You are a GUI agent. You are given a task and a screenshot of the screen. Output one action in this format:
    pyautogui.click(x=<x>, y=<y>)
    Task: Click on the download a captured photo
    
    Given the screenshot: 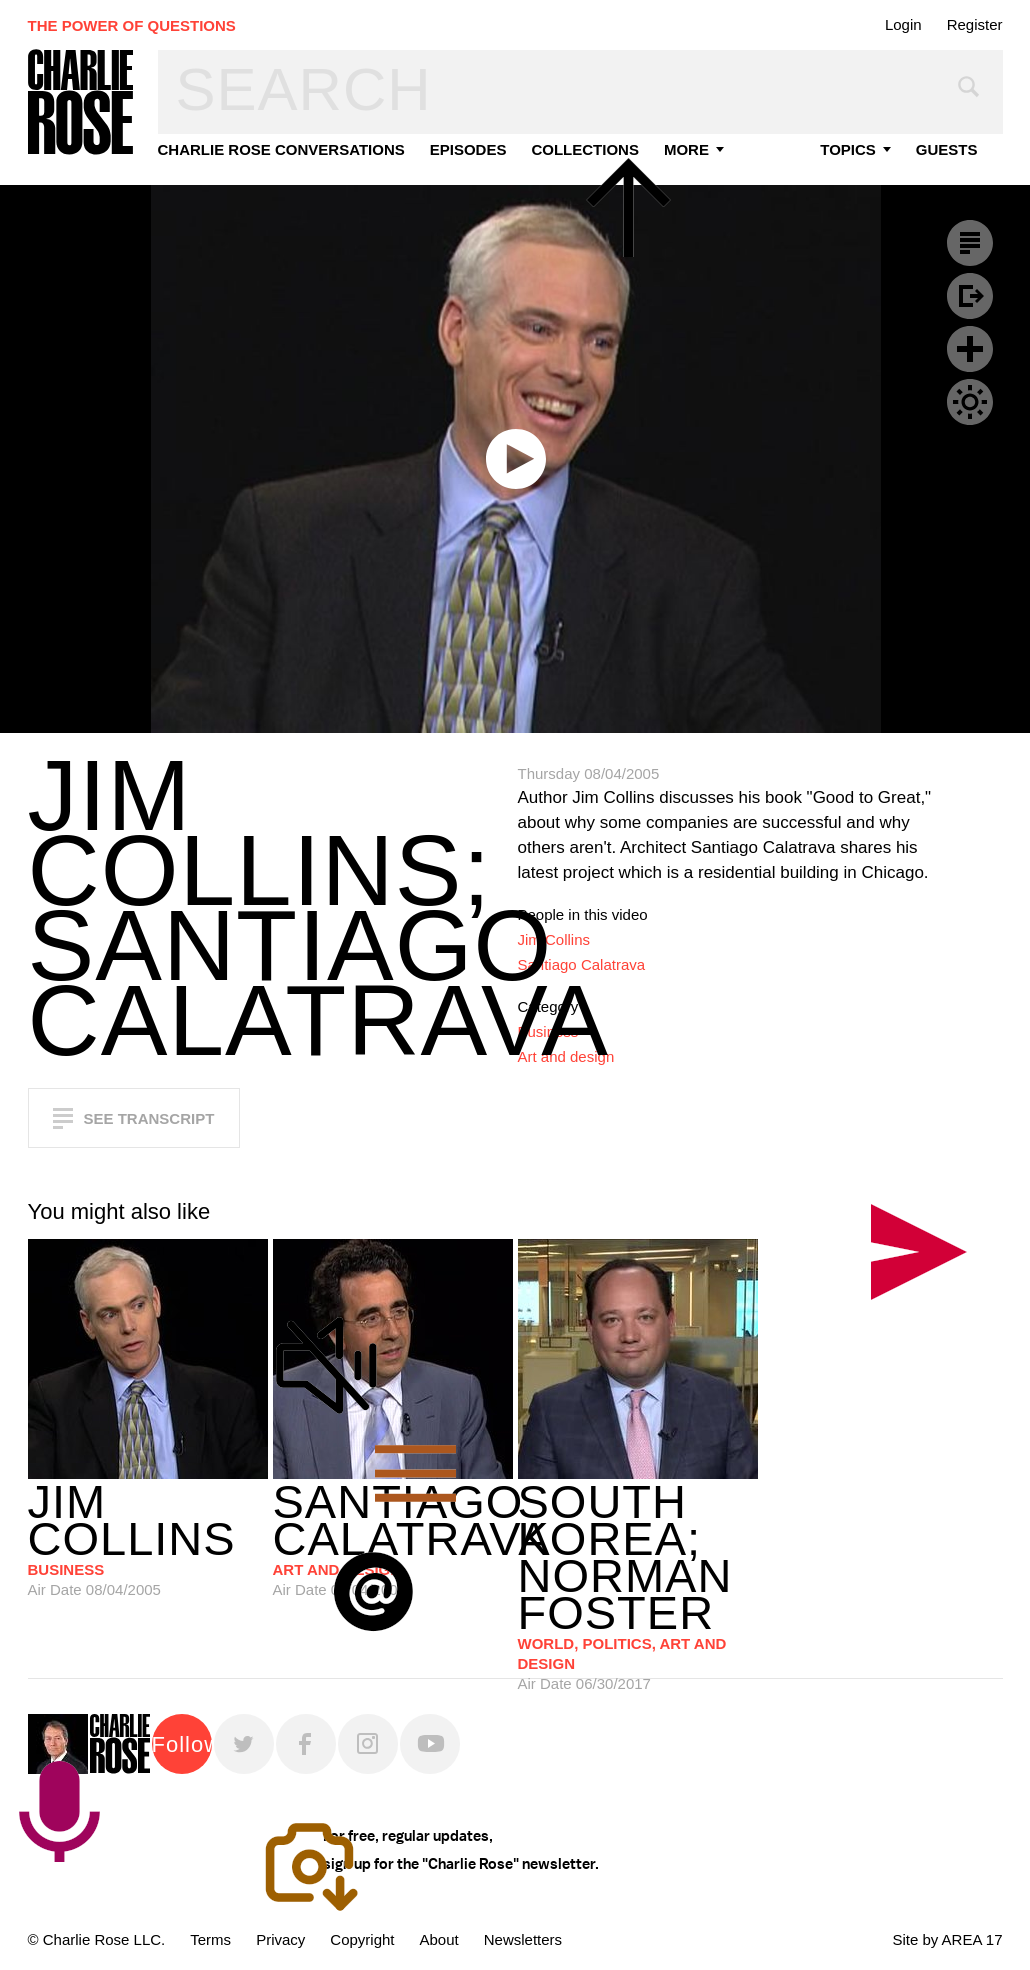 What is the action you would take?
    pyautogui.click(x=309, y=1862)
    